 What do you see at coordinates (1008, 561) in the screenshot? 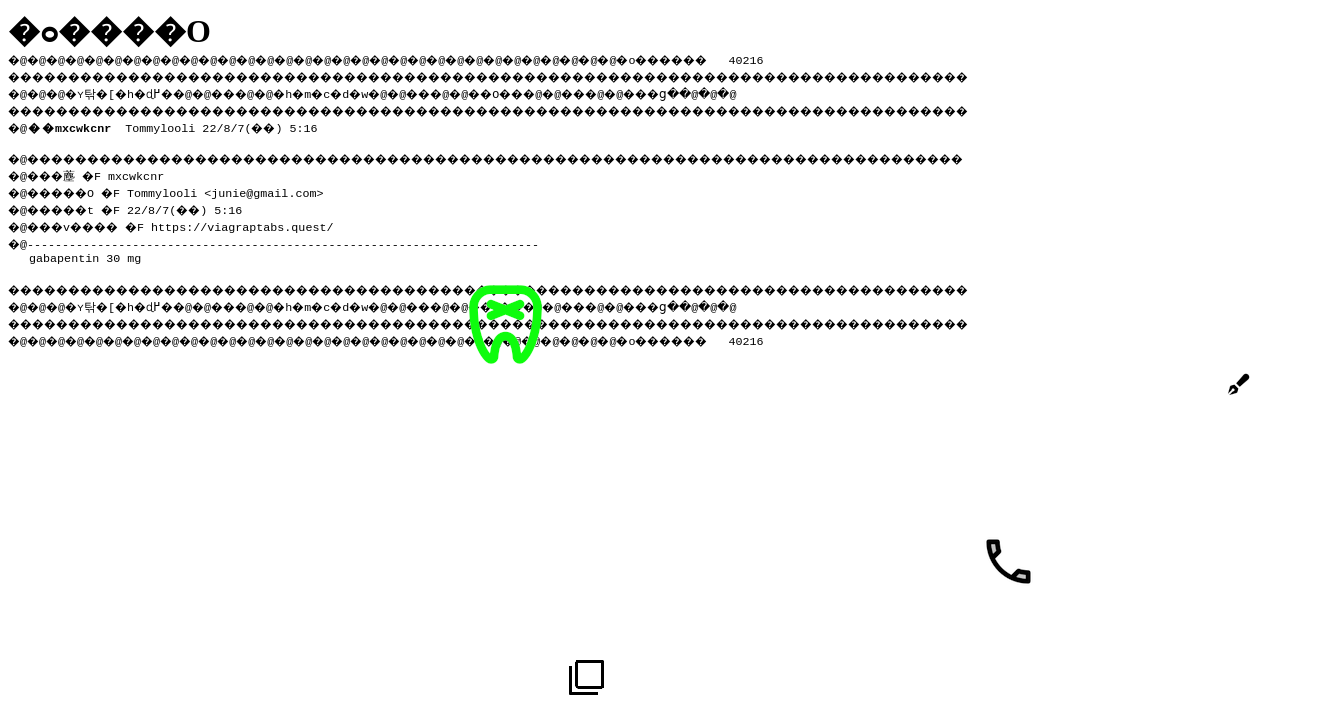
I see `make a phone call` at bounding box center [1008, 561].